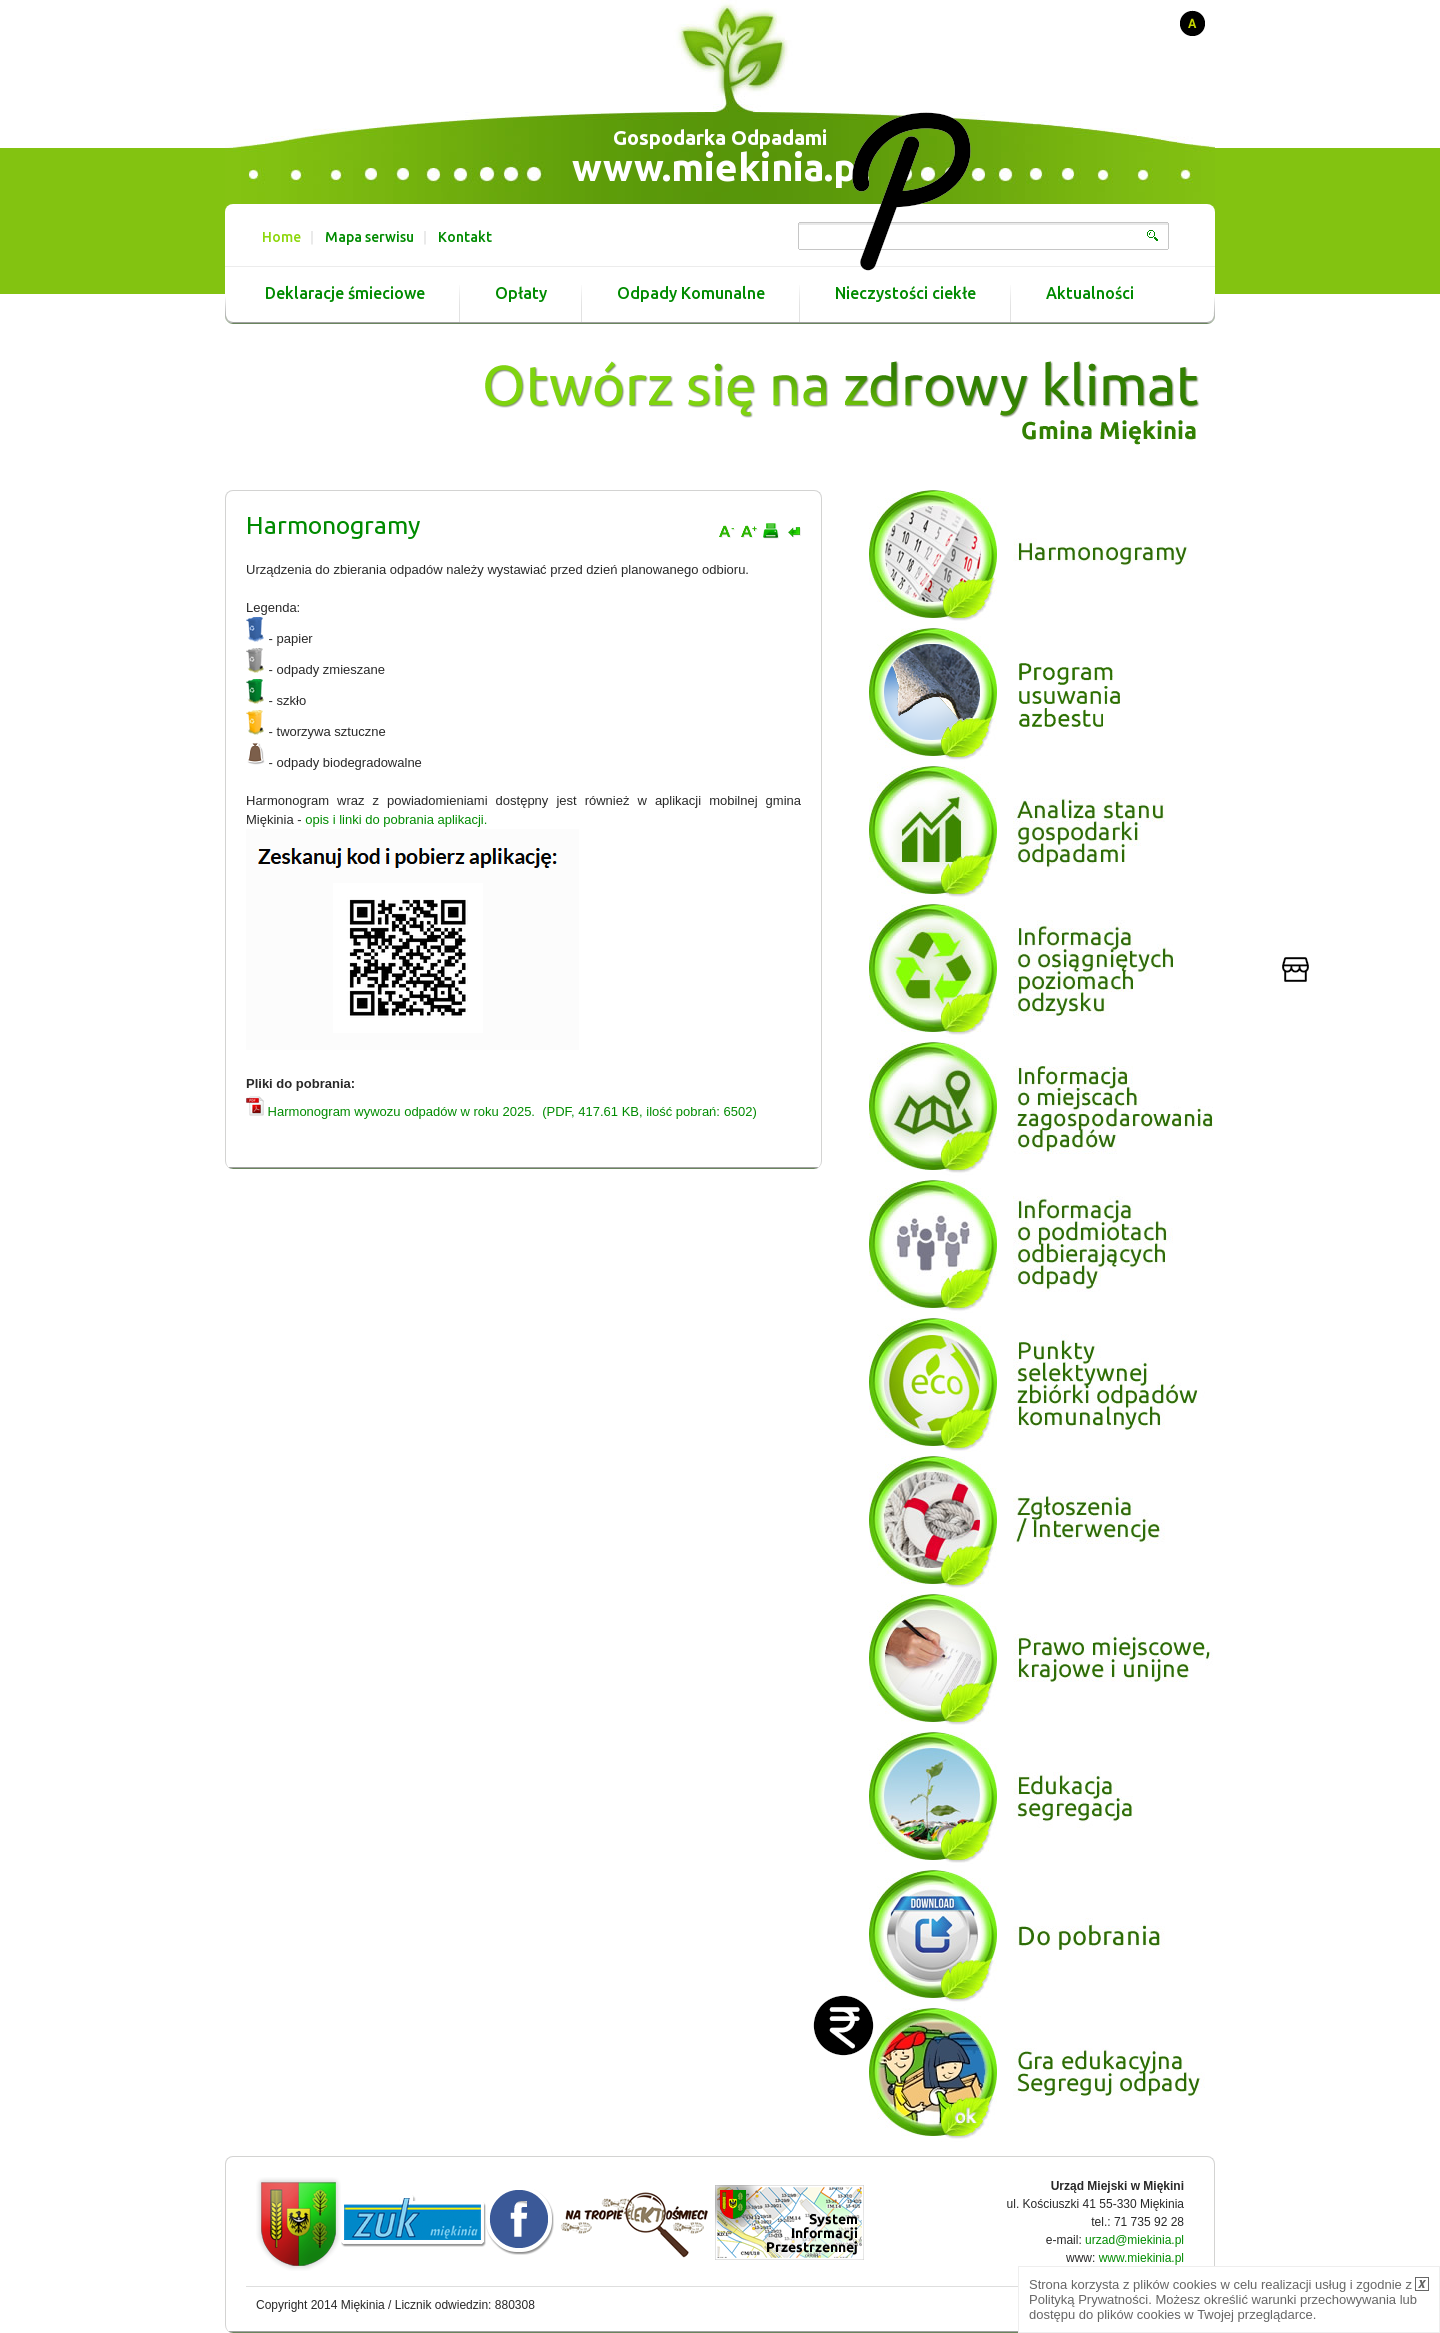  What do you see at coordinates (907, 191) in the screenshot?
I see `pushover notification service logo` at bounding box center [907, 191].